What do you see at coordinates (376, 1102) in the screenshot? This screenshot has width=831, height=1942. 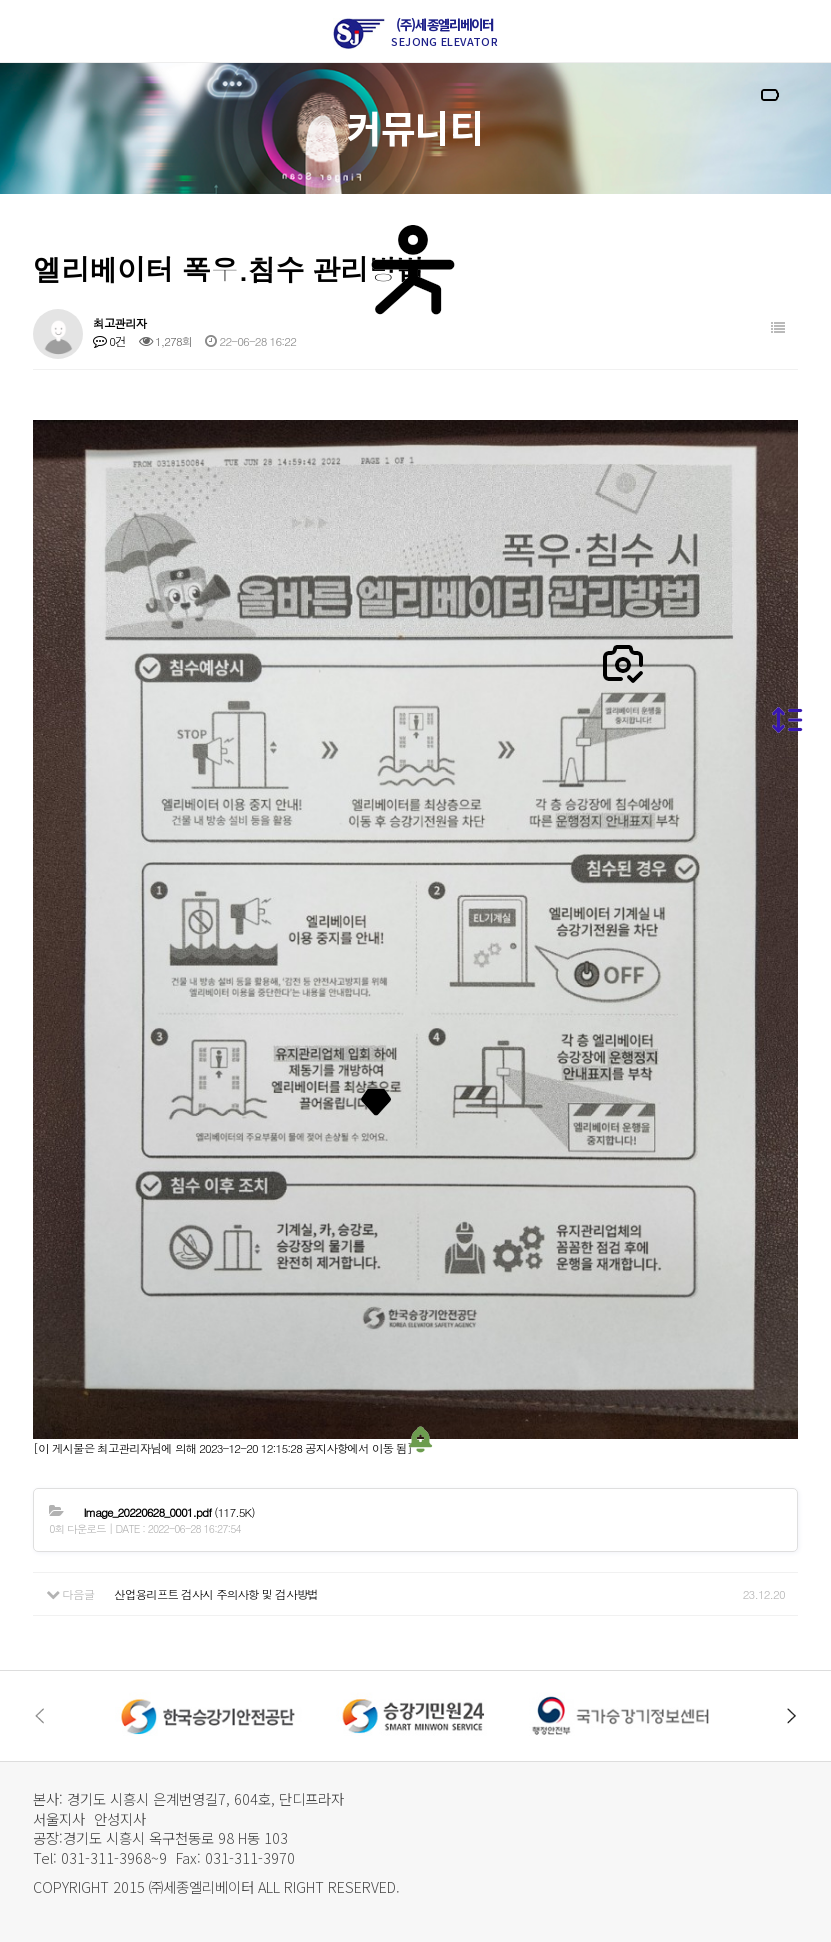 I see `open sketch app` at bounding box center [376, 1102].